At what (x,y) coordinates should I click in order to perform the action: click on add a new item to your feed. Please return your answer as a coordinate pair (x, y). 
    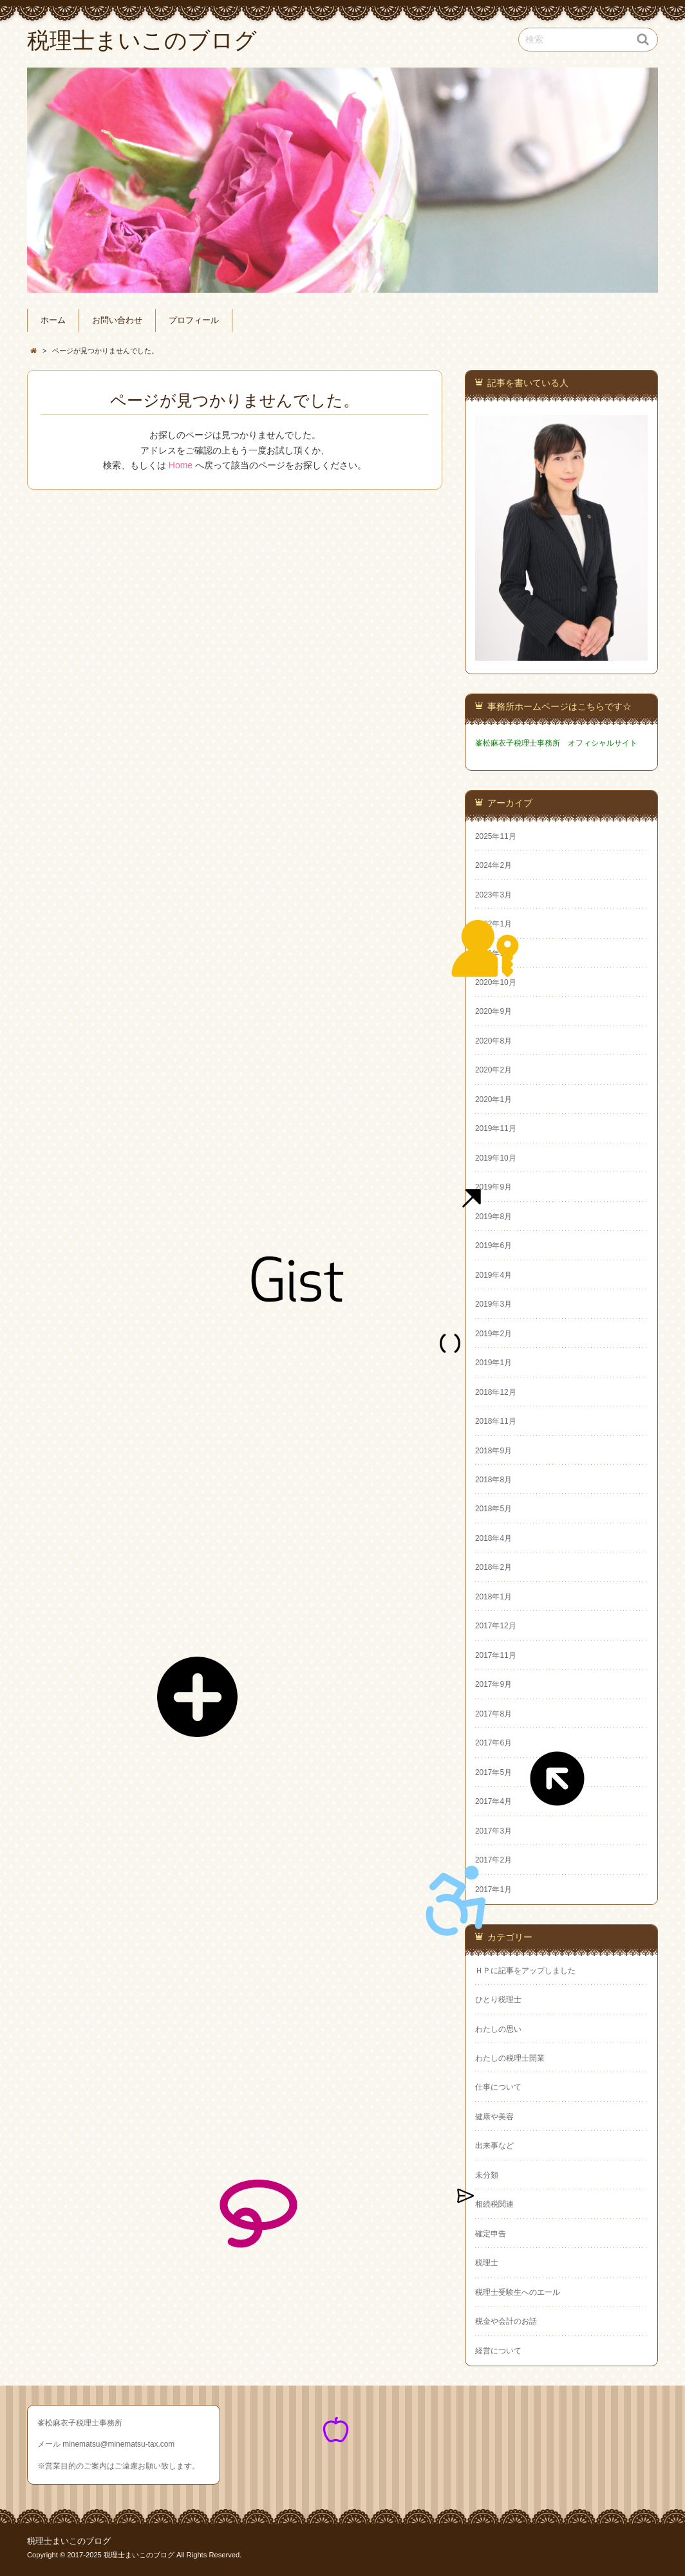
    Looking at the image, I should click on (197, 1697).